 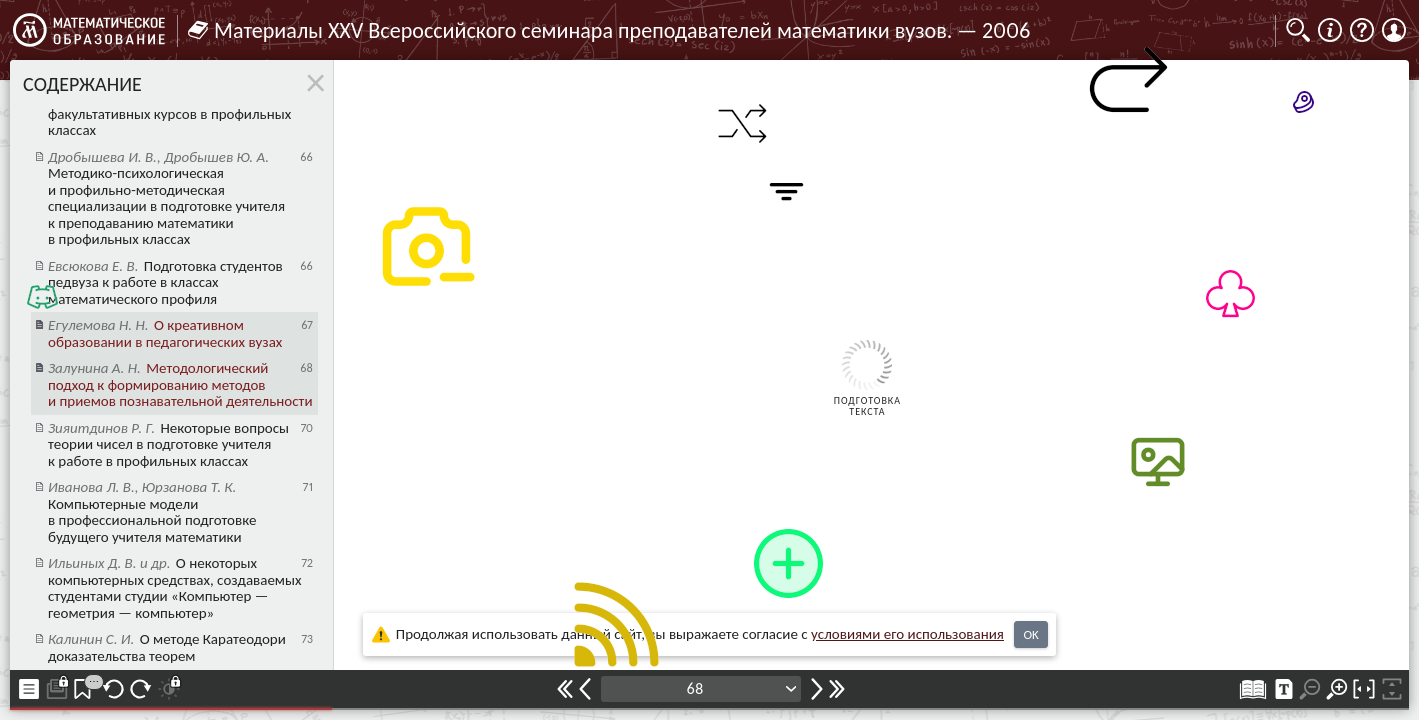 I want to click on add a new item, so click(x=788, y=563).